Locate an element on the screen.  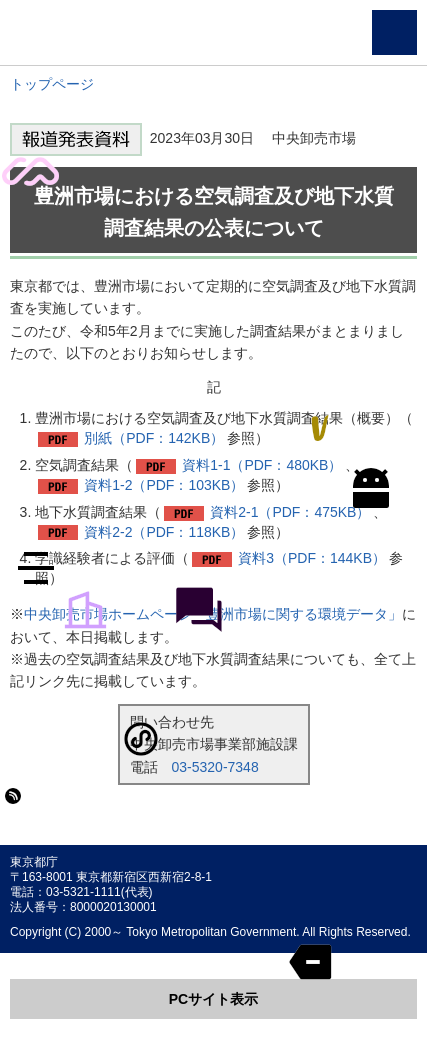
delete the last character entered is located at coordinates (312, 962).